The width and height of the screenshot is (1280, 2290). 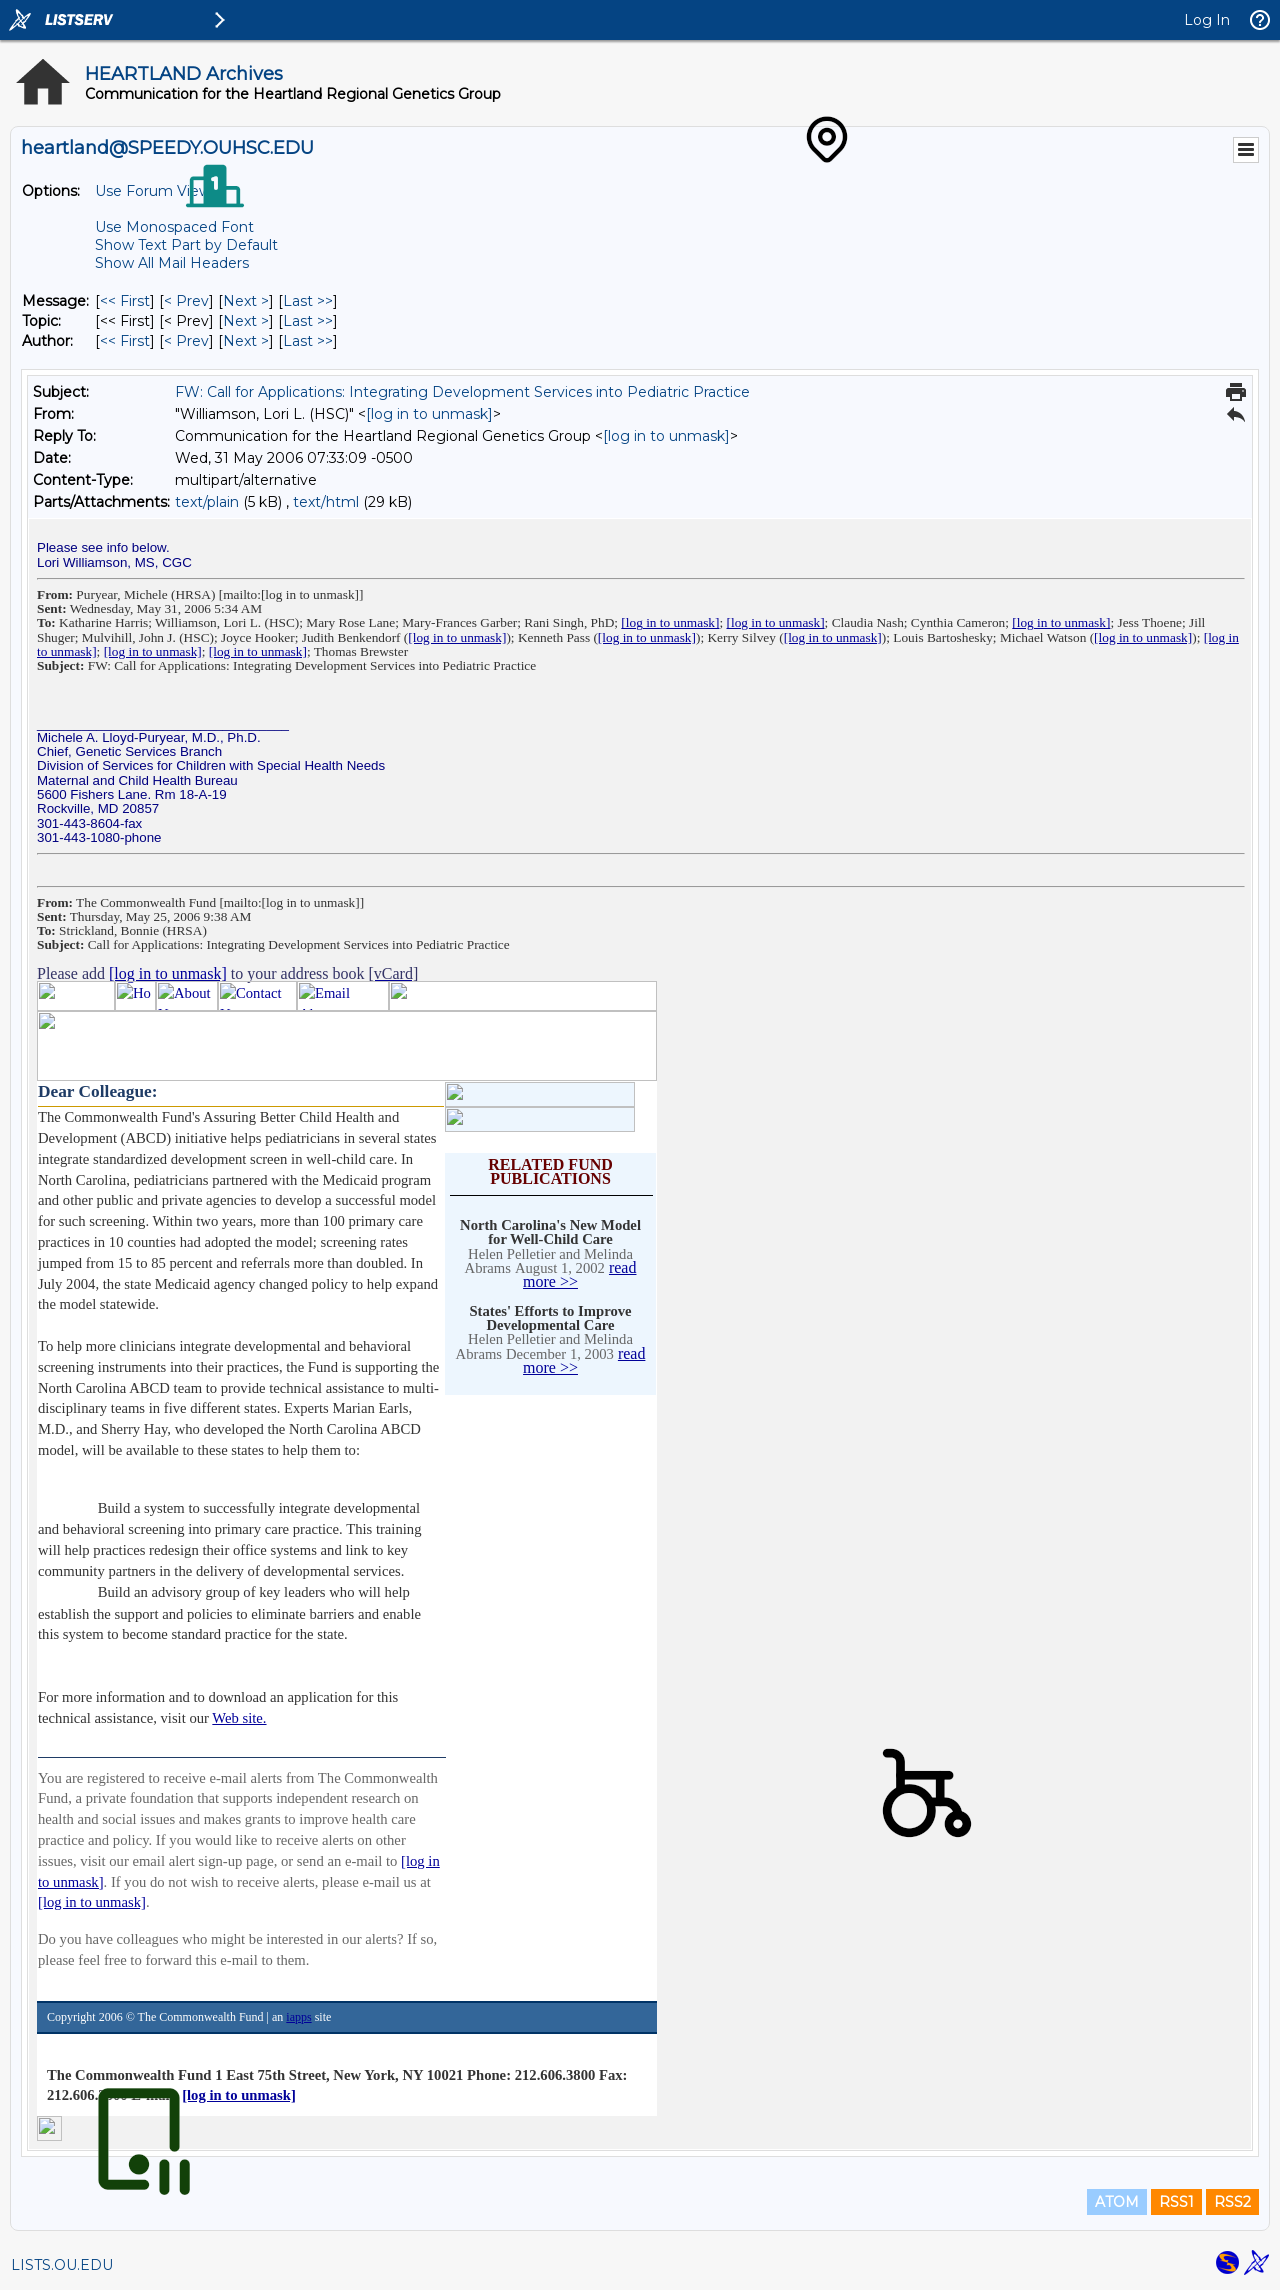 I want to click on view leaderboard or rankings, so click(x=215, y=186).